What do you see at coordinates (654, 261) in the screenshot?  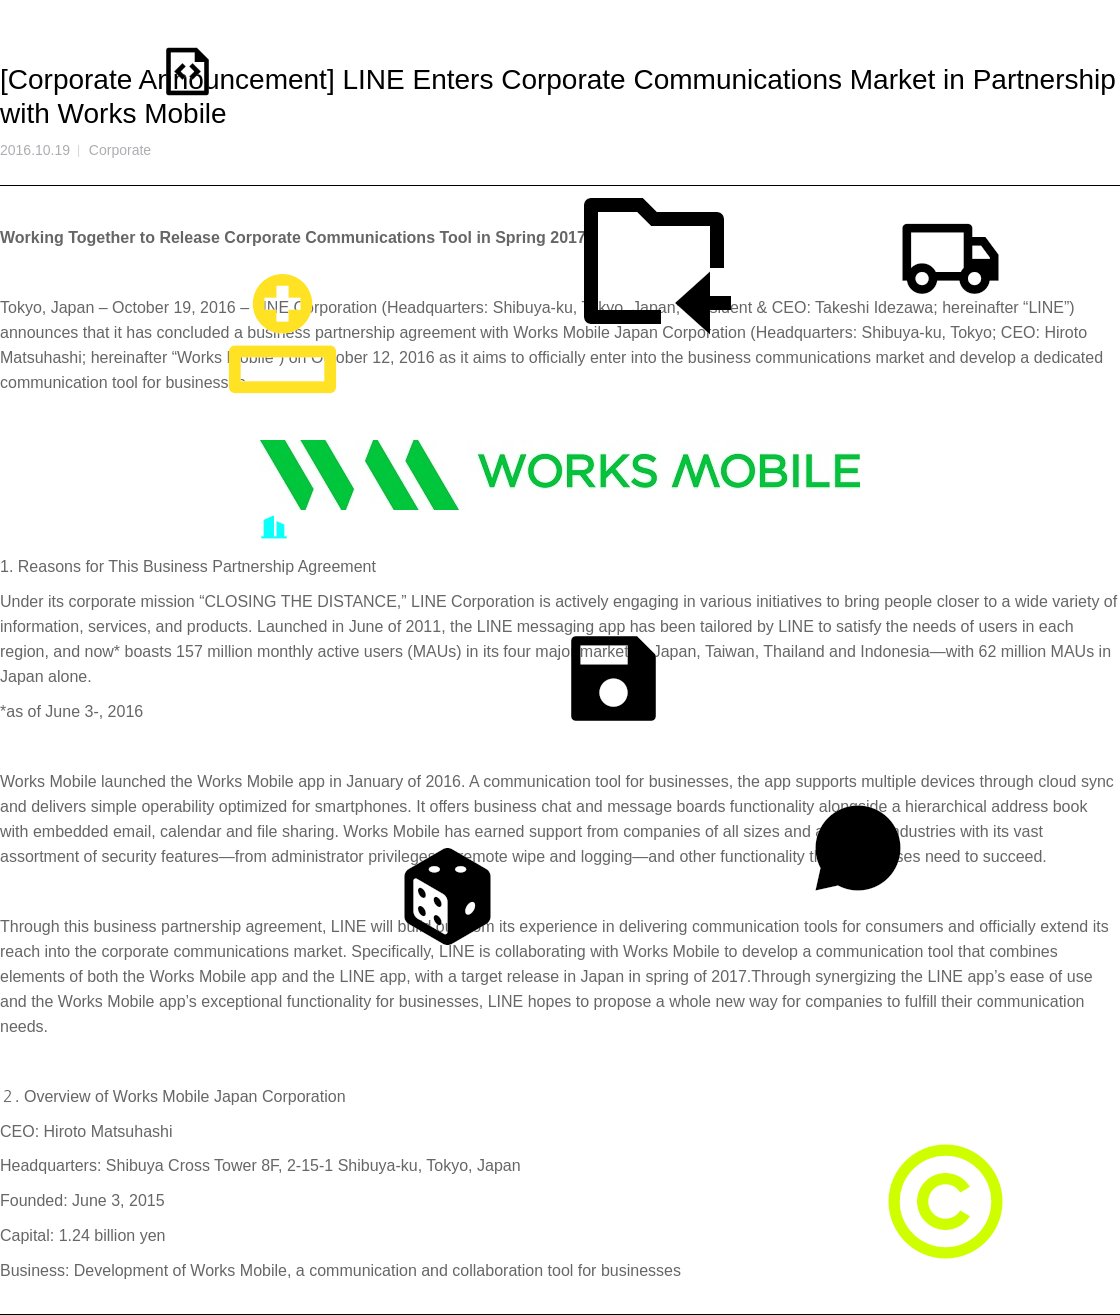 I see `view received files or downloads` at bounding box center [654, 261].